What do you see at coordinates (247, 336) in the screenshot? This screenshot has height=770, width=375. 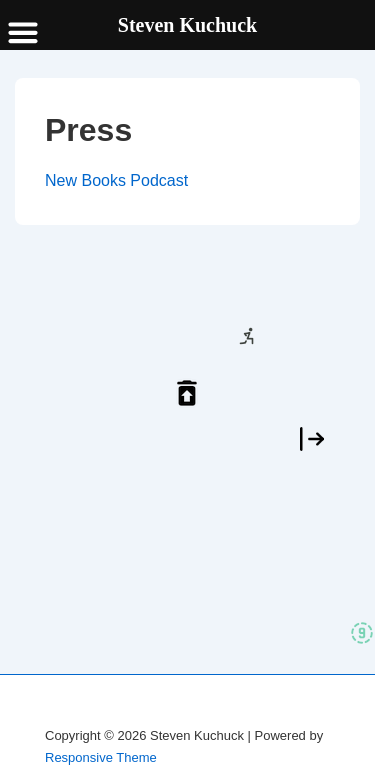 I see `access stretching exercises or warm-up routines` at bounding box center [247, 336].